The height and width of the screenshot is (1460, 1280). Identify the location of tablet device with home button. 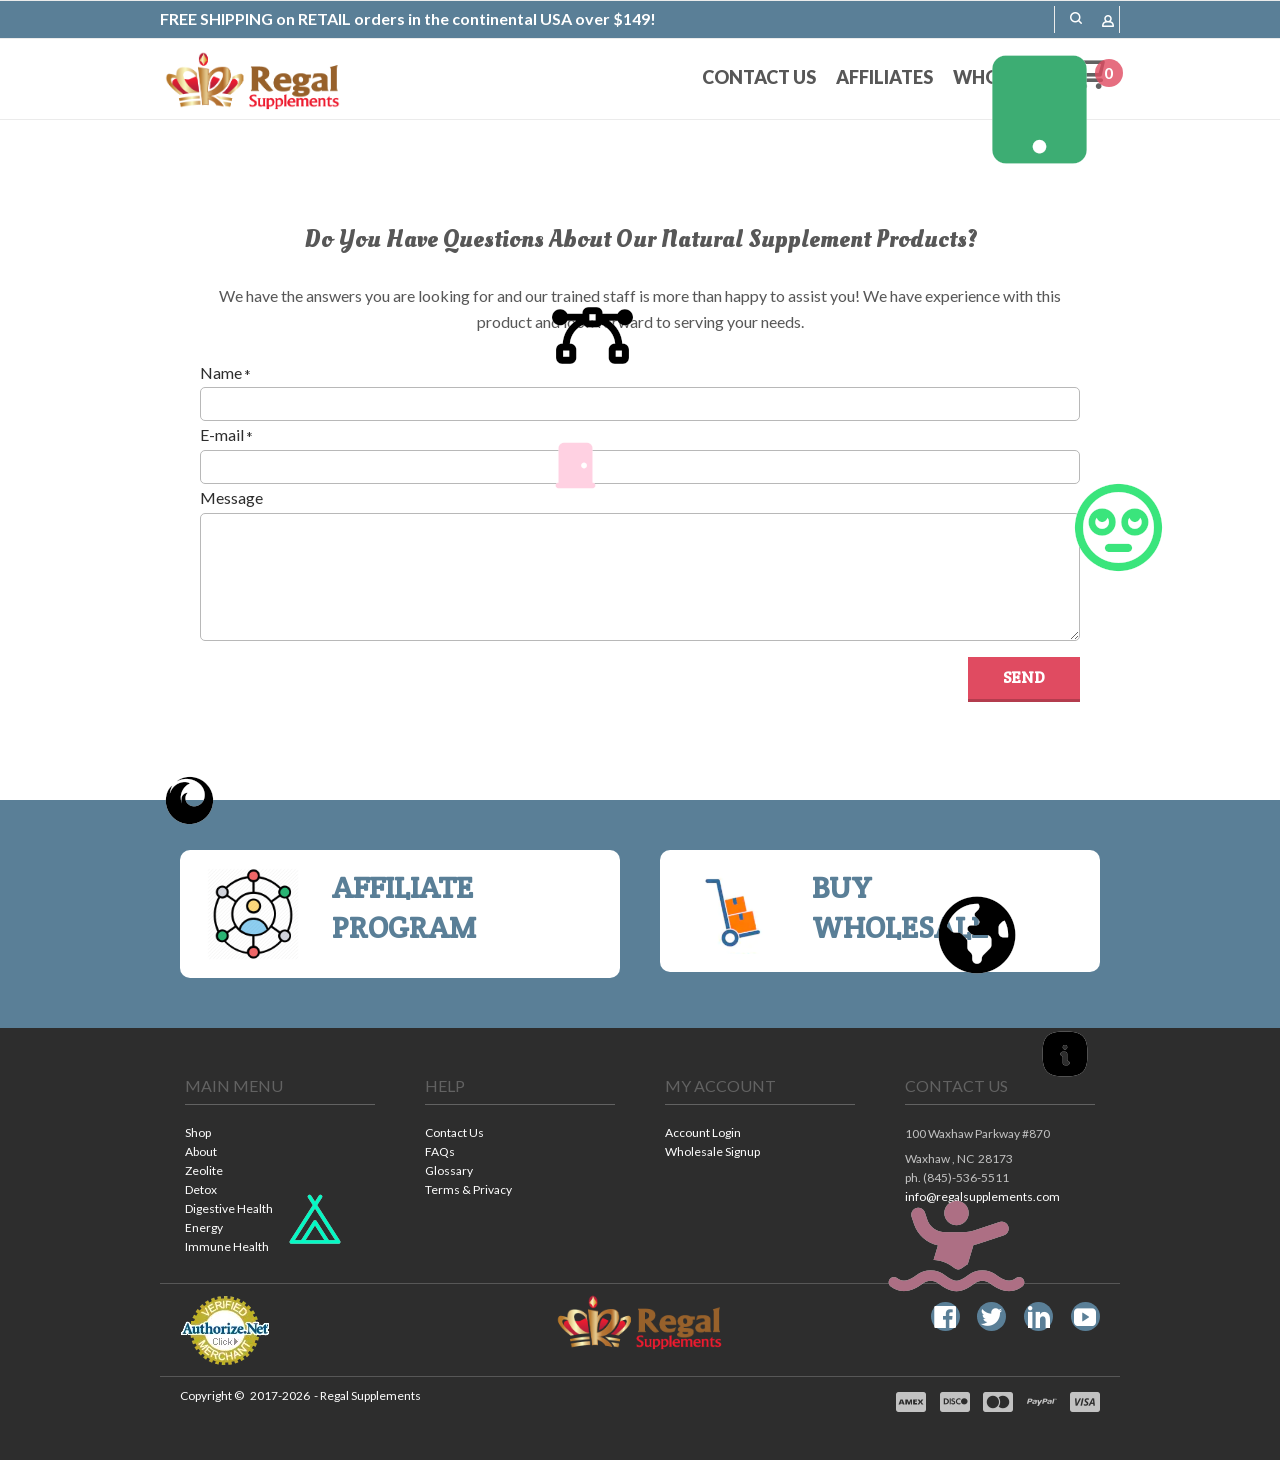
(1039, 109).